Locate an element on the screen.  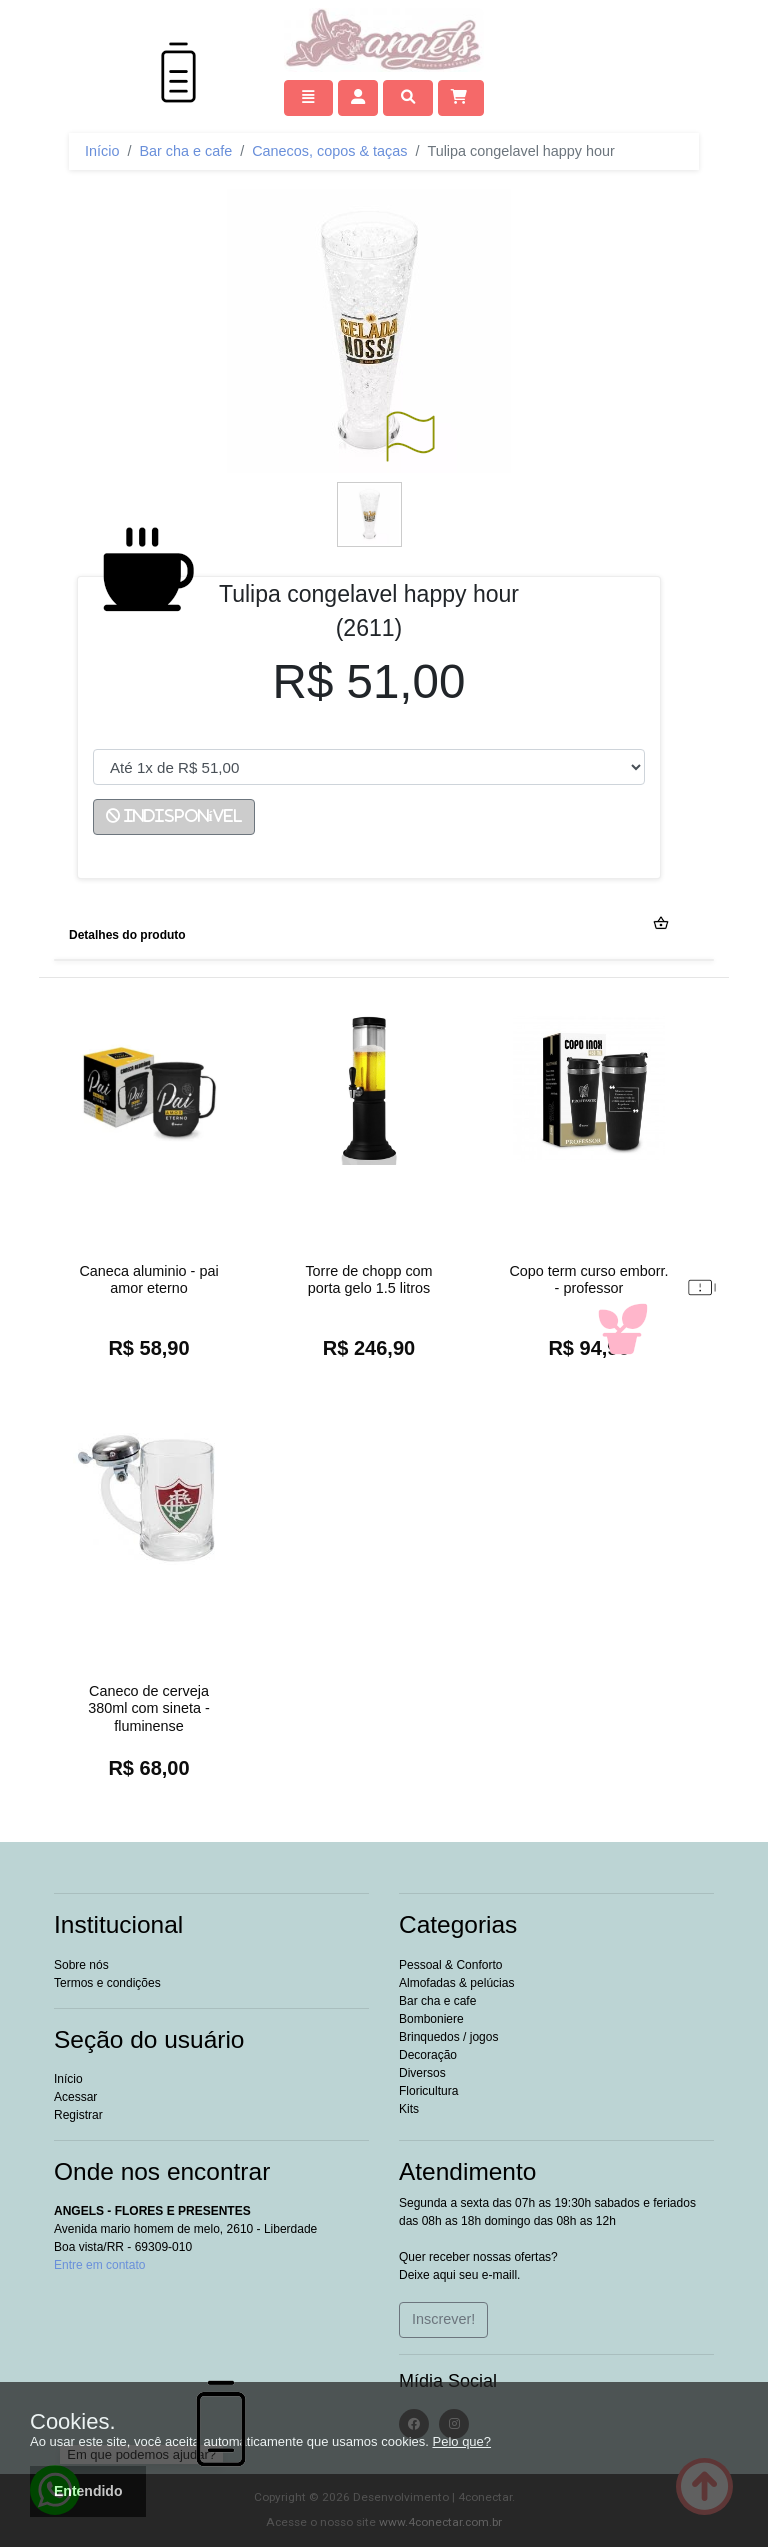
find nearby coffee shops or cafés is located at coordinates (145, 572).